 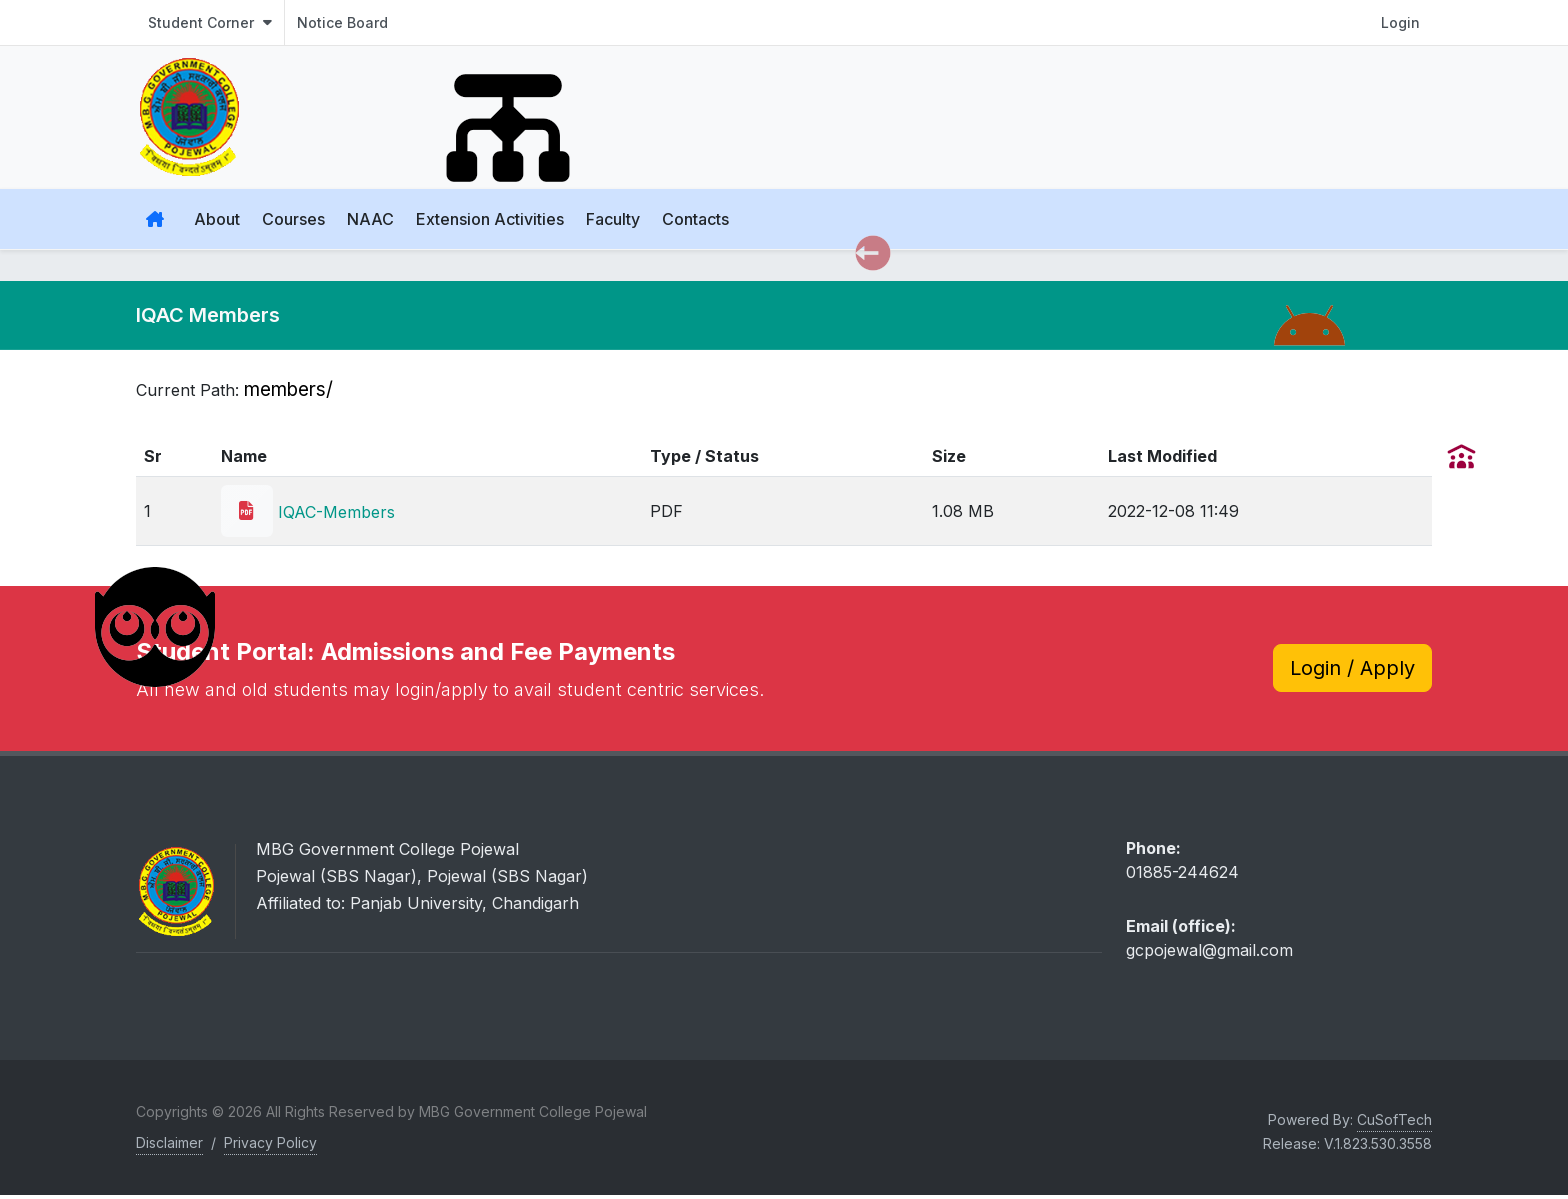 I want to click on visit ulule crowdfunding platform, so click(x=155, y=627).